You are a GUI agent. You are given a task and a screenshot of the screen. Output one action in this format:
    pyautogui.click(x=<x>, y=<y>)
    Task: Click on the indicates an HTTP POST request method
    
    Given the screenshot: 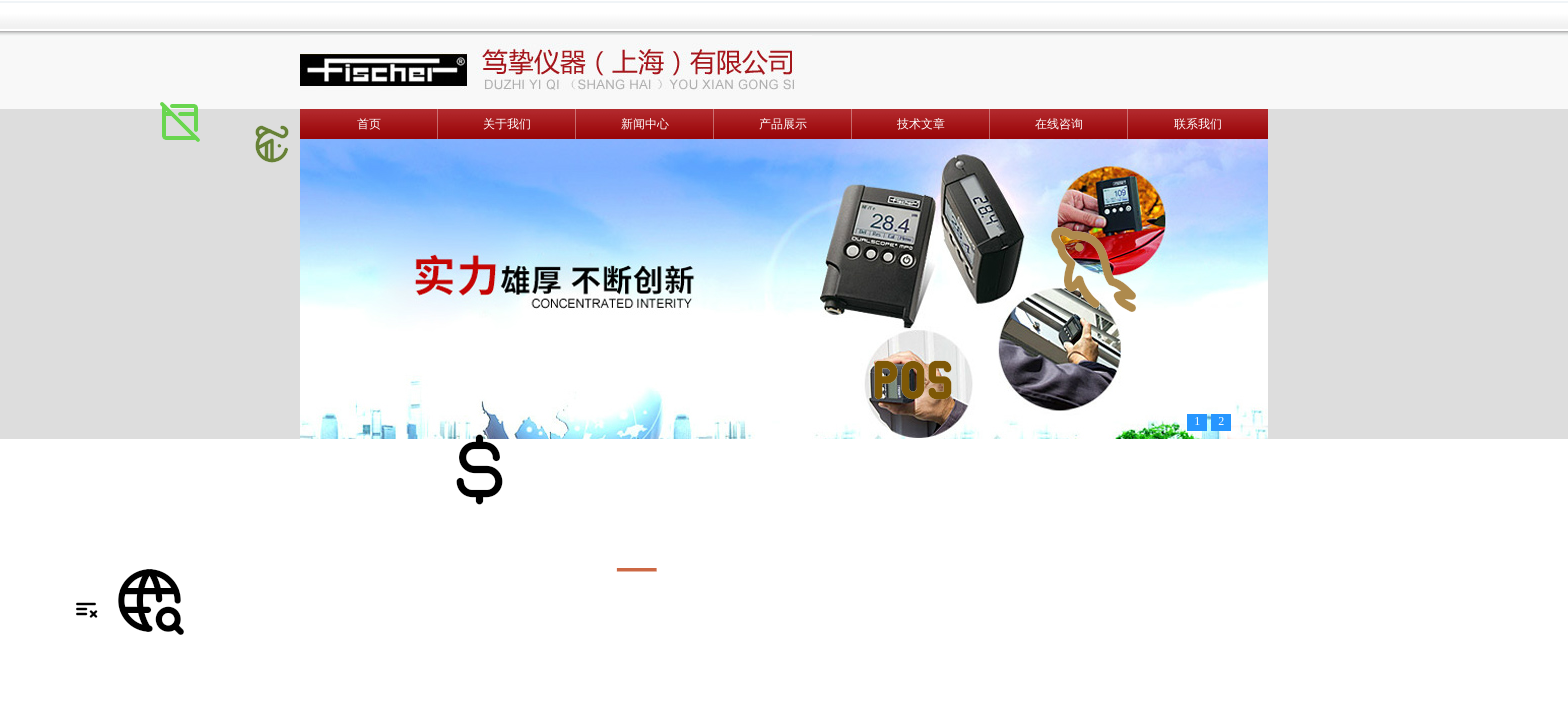 What is the action you would take?
    pyautogui.click(x=913, y=380)
    